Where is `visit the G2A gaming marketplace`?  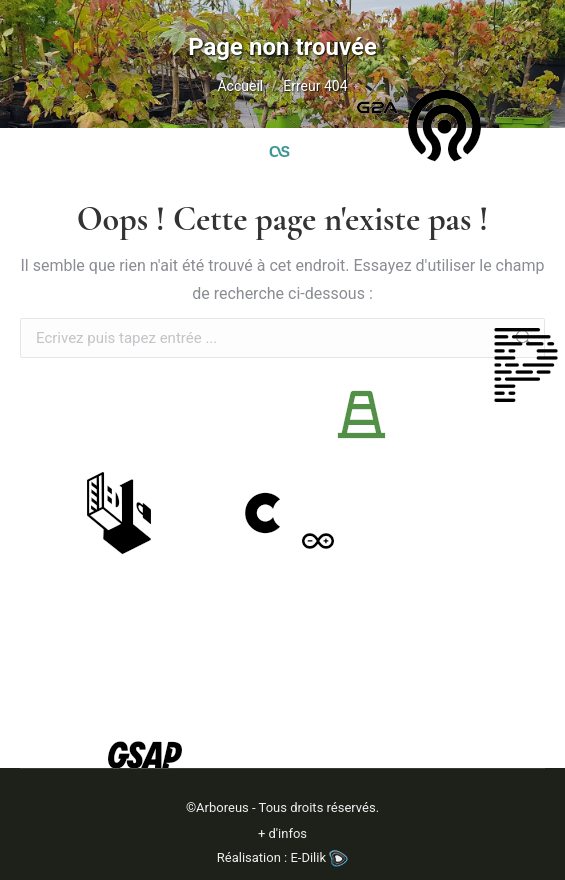 visit the G2A gaming marketplace is located at coordinates (377, 107).